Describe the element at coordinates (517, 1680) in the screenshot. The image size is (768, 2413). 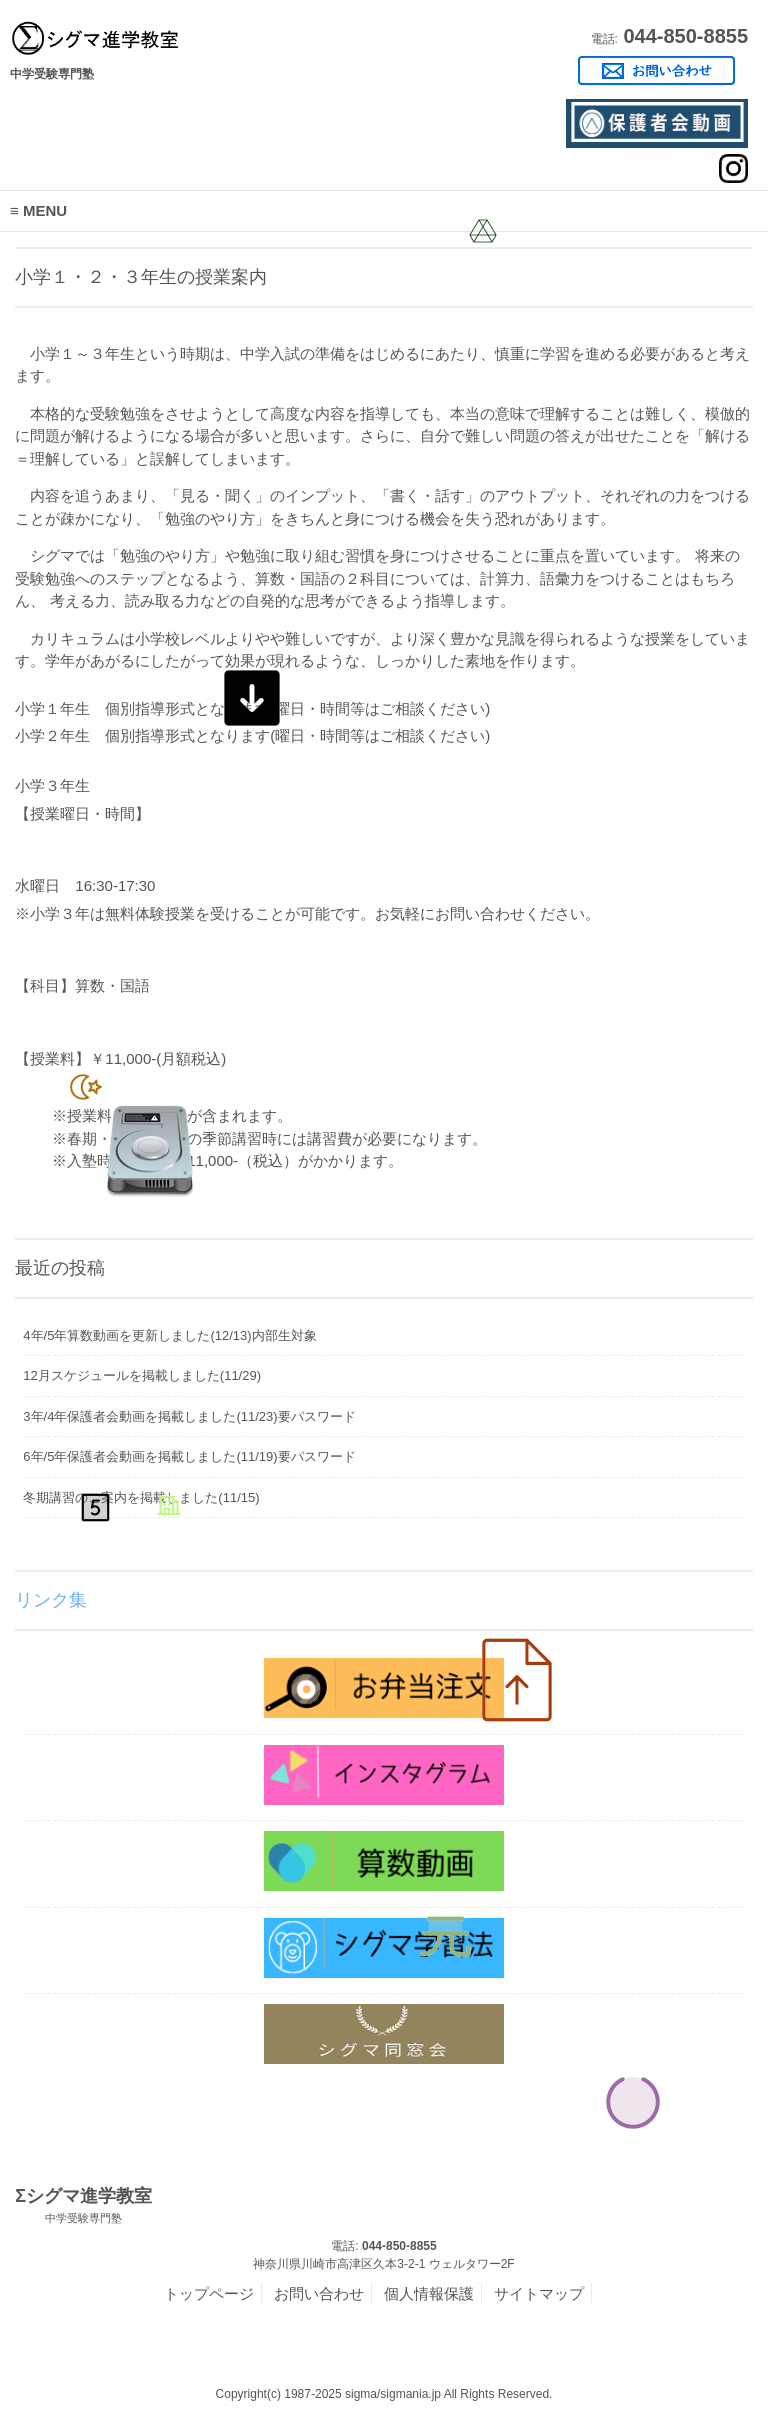
I see `upload a file` at that location.